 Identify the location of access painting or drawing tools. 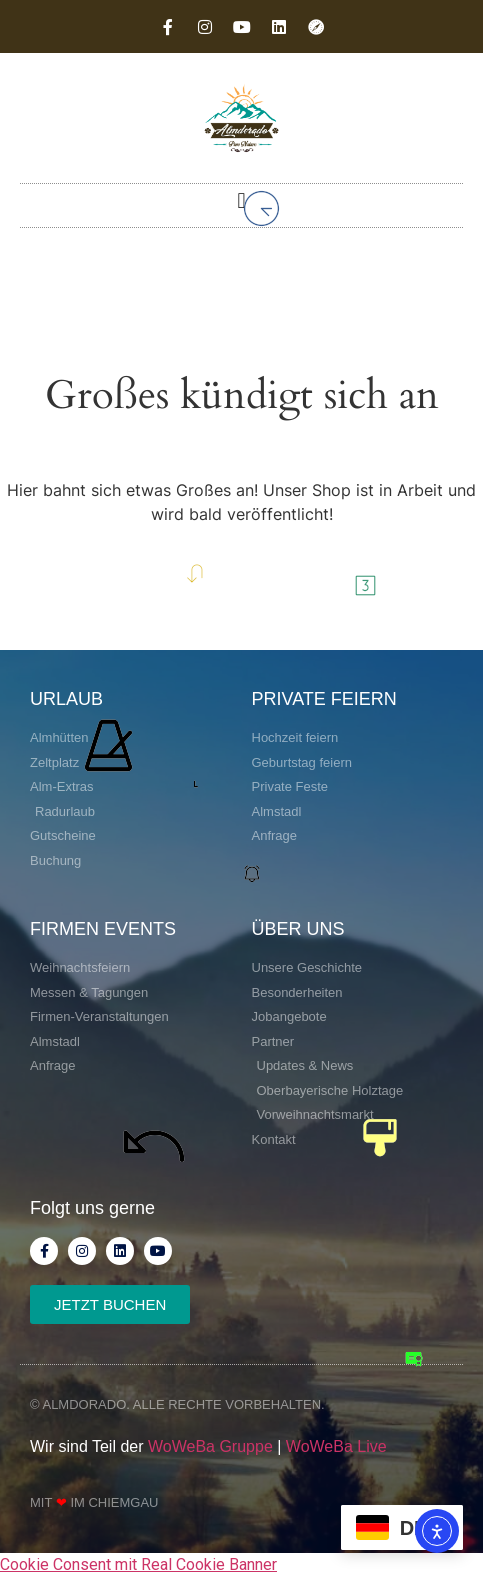
(380, 1137).